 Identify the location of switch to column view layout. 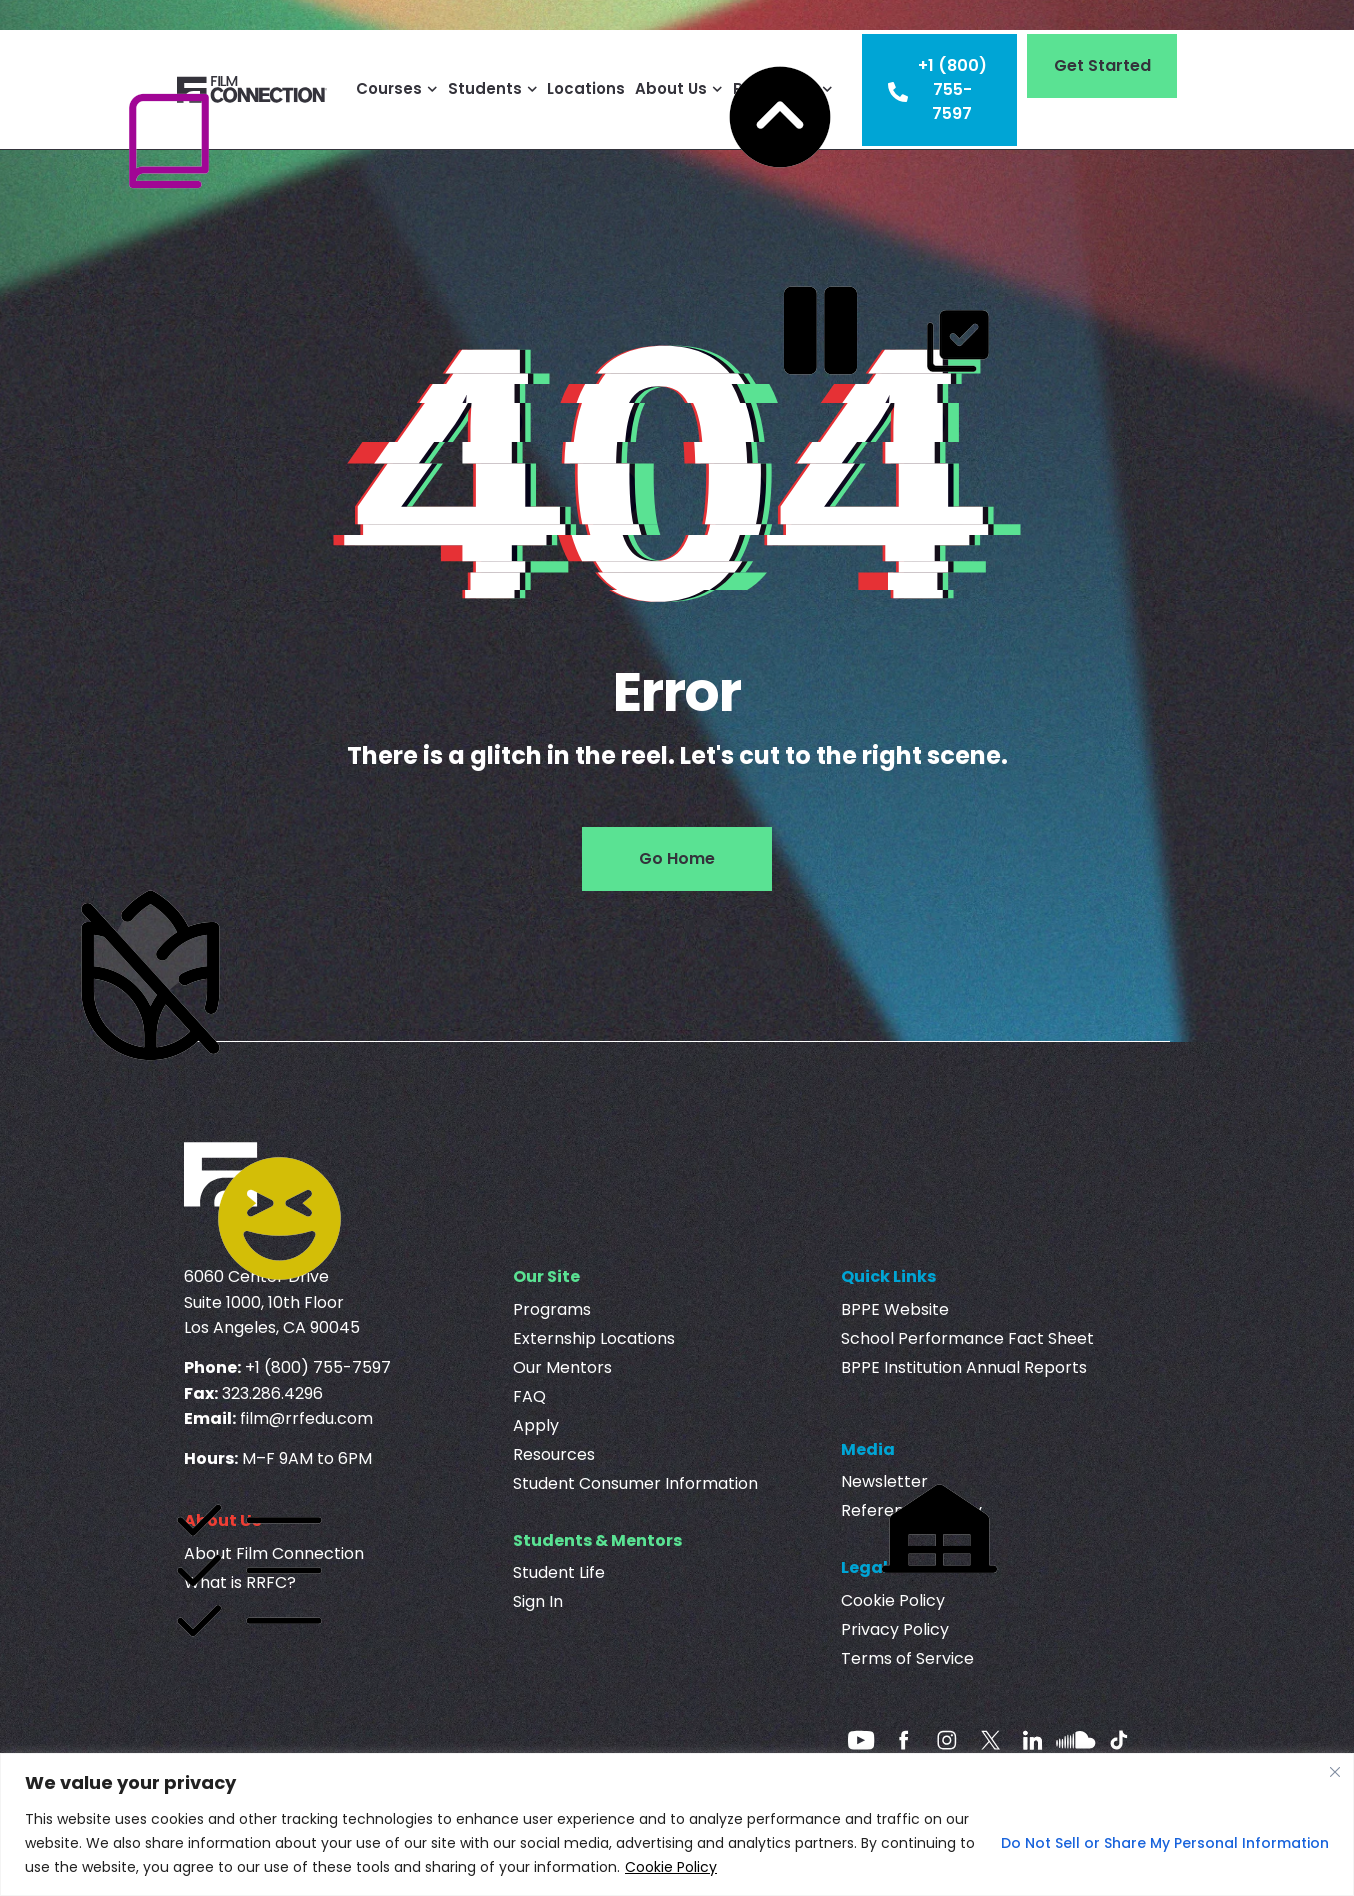
(820, 330).